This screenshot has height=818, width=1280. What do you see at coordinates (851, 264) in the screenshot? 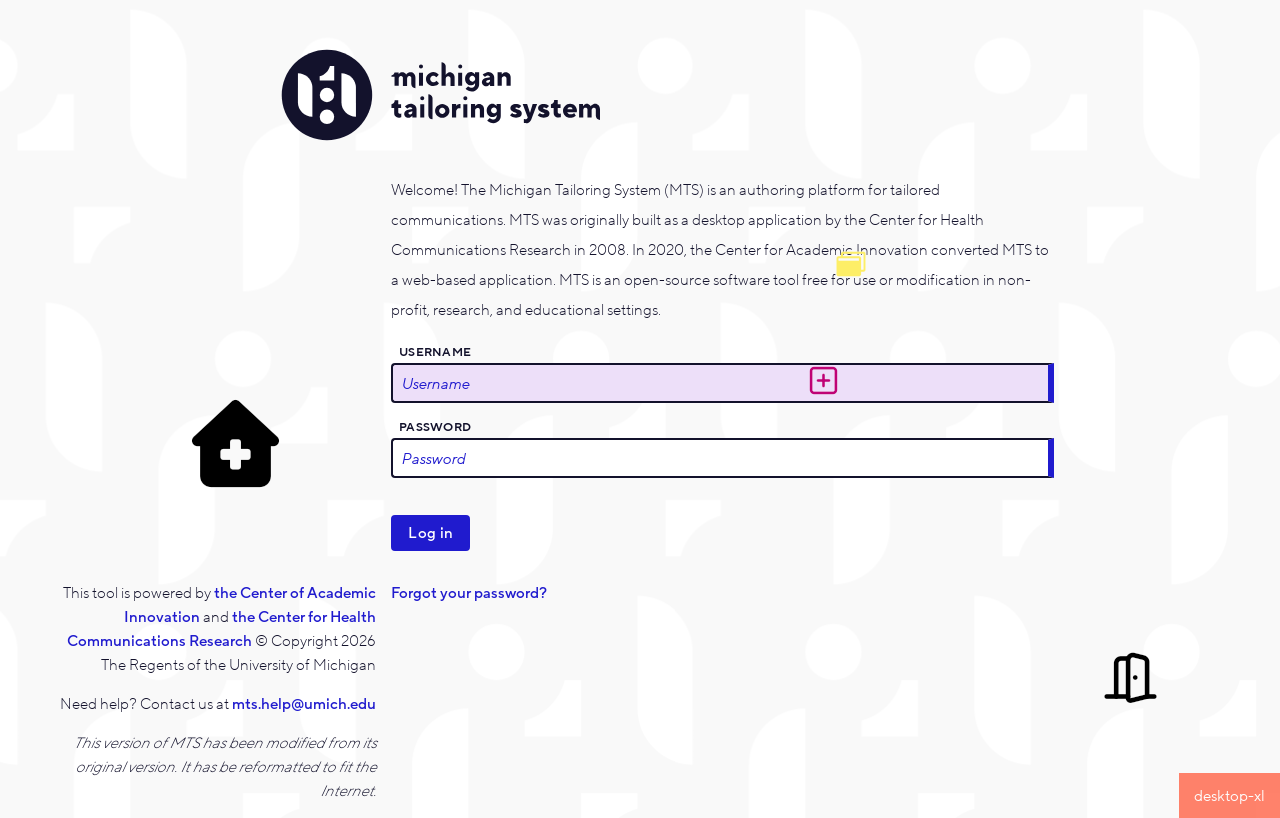
I see `view open browser windows` at bounding box center [851, 264].